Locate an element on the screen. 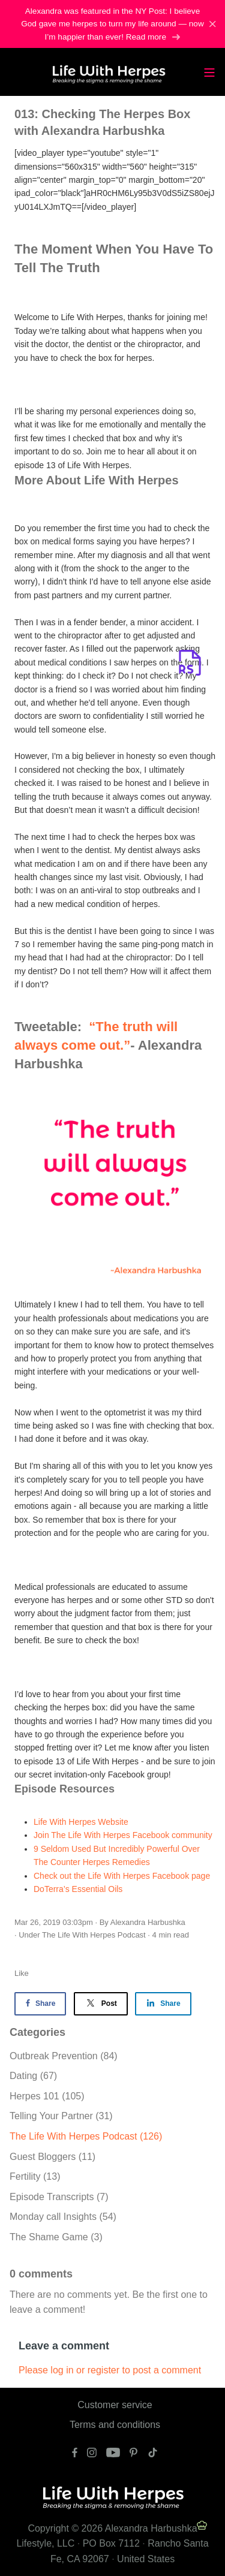  browse recipes or cooking content is located at coordinates (202, 2525).